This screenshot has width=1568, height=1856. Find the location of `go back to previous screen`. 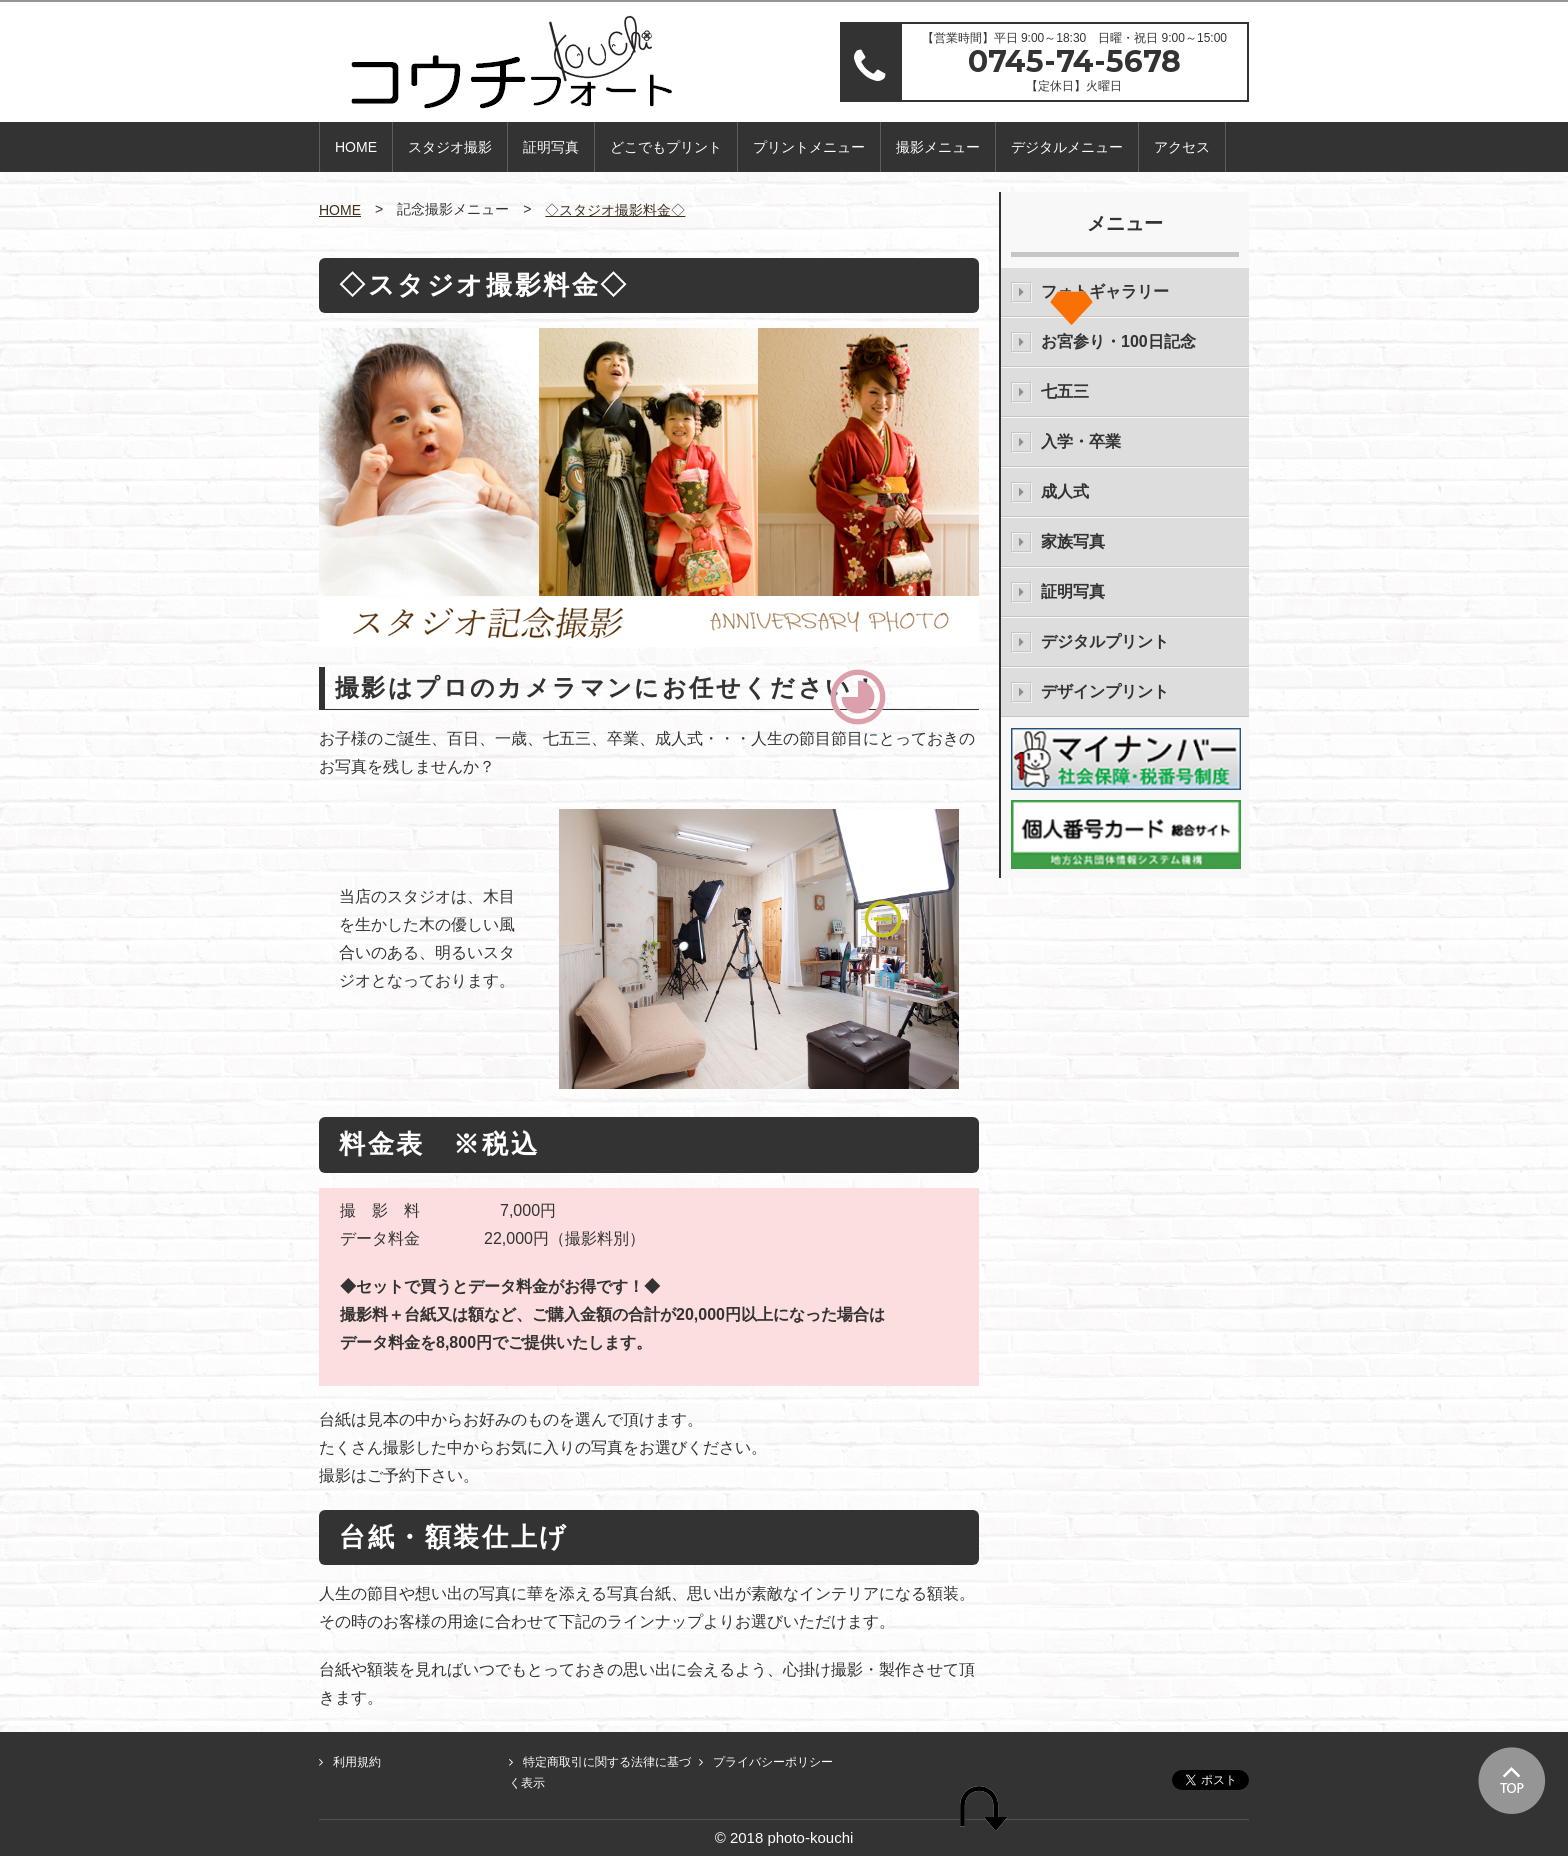

go back to previous screen is located at coordinates (981, 1807).